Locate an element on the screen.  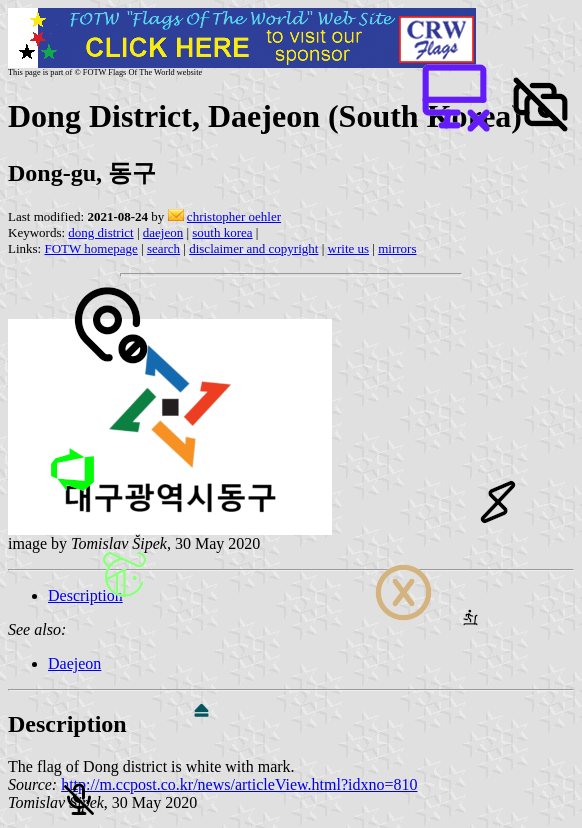
cancel or remove a location pin is located at coordinates (107, 323).